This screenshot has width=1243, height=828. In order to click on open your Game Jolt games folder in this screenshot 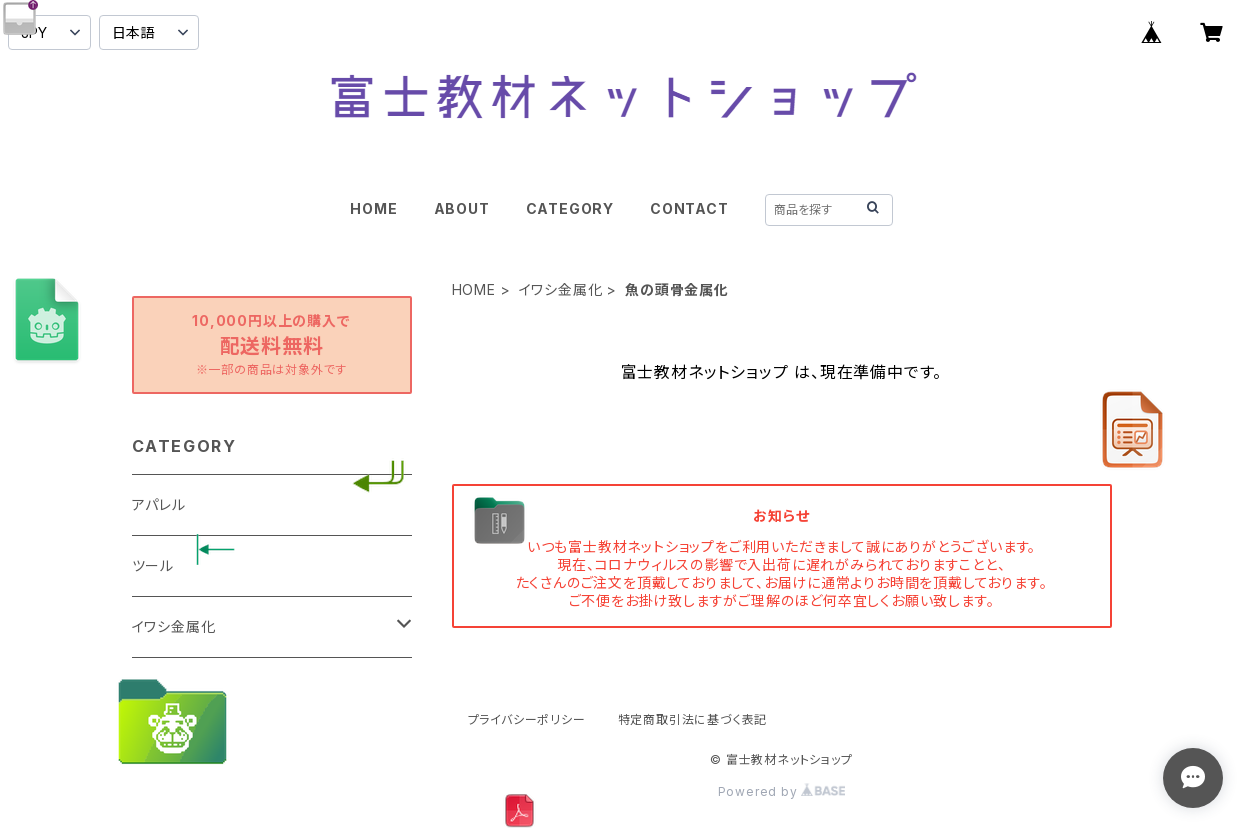, I will do `click(172, 724)`.